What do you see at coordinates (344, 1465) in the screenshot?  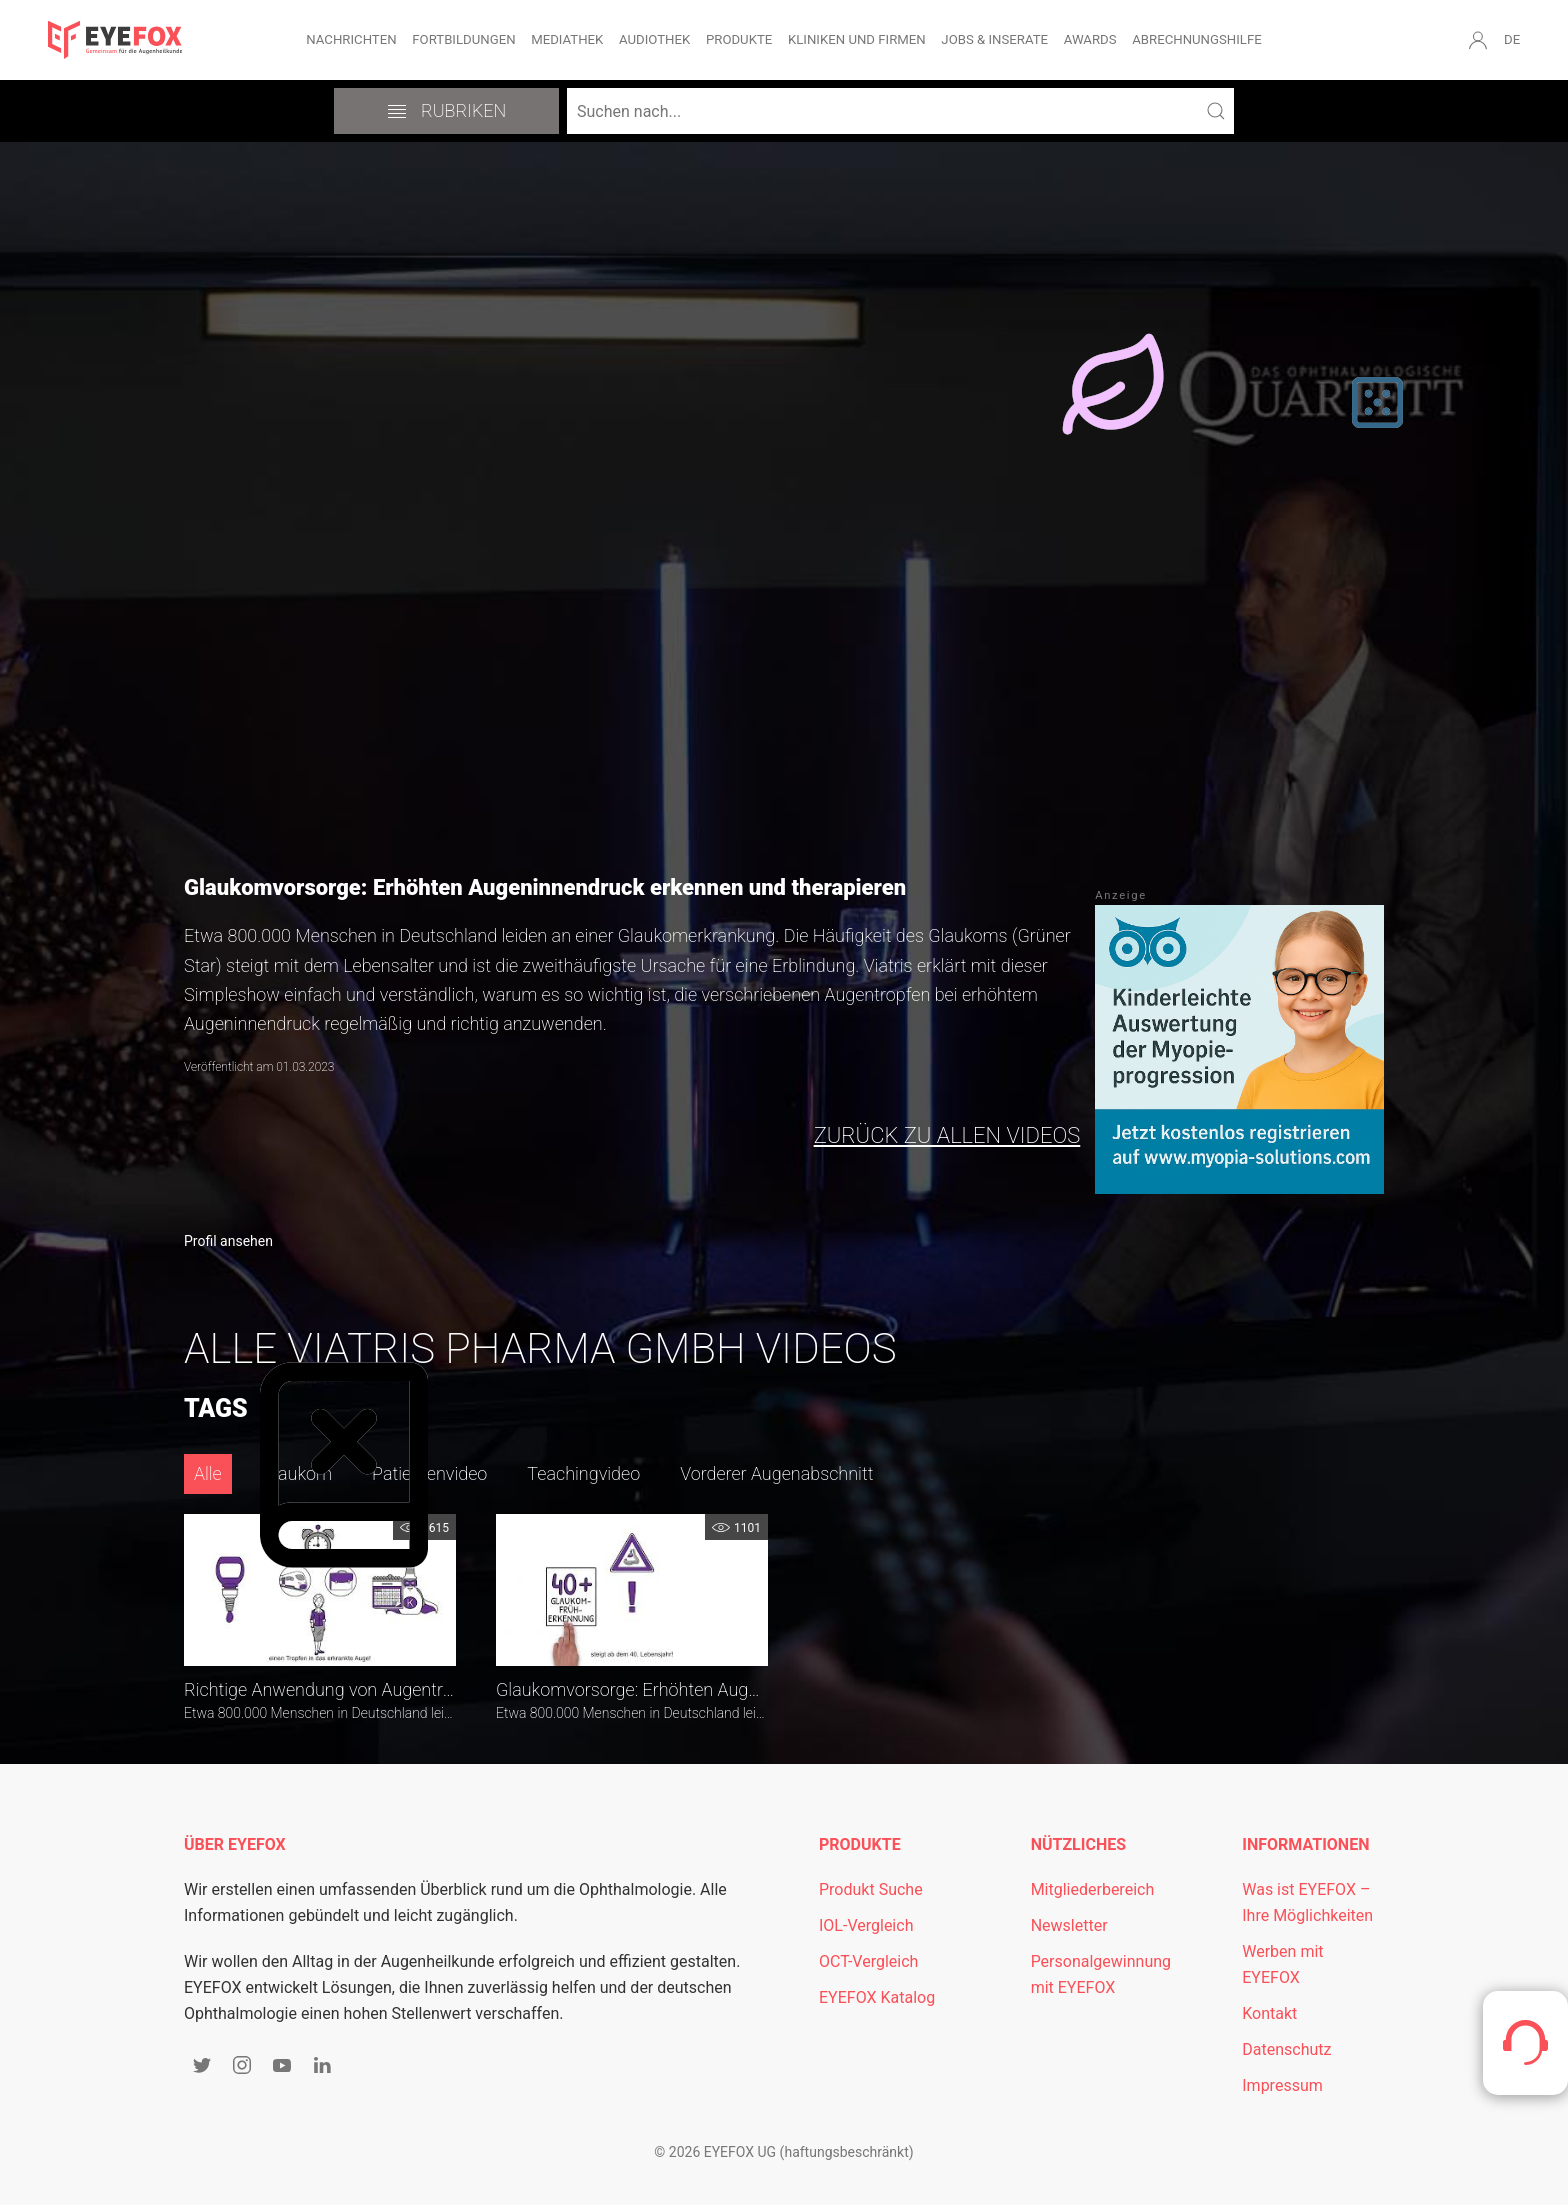 I see `remove a book from your library` at bounding box center [344, 1465].